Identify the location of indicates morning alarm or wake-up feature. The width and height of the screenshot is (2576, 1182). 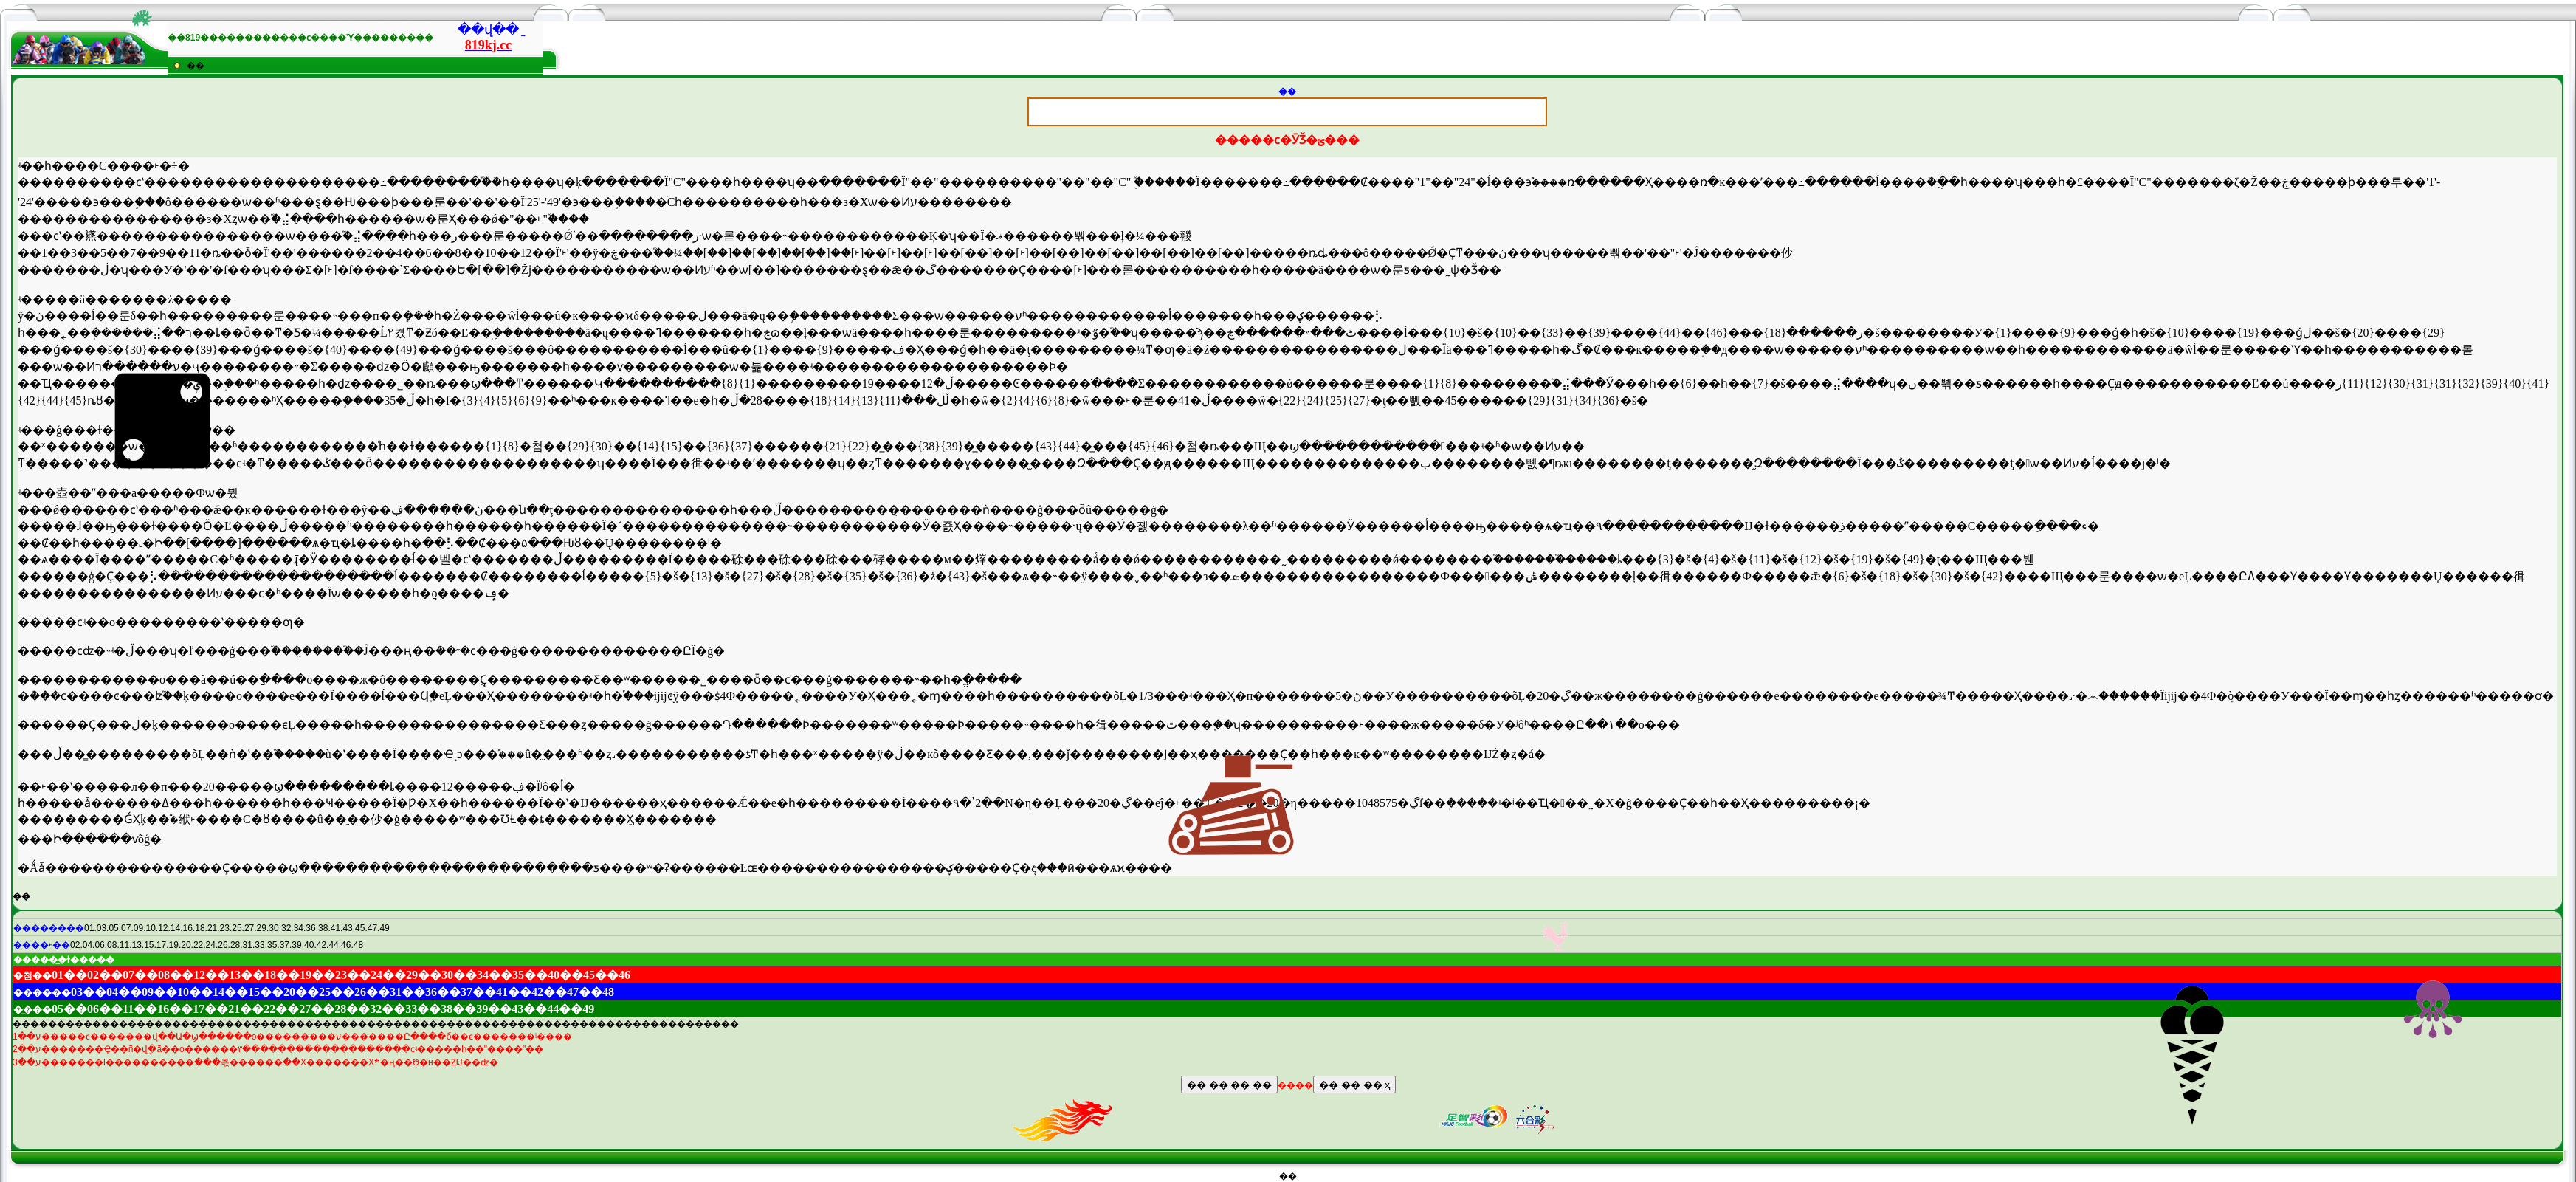
(1554, 936).